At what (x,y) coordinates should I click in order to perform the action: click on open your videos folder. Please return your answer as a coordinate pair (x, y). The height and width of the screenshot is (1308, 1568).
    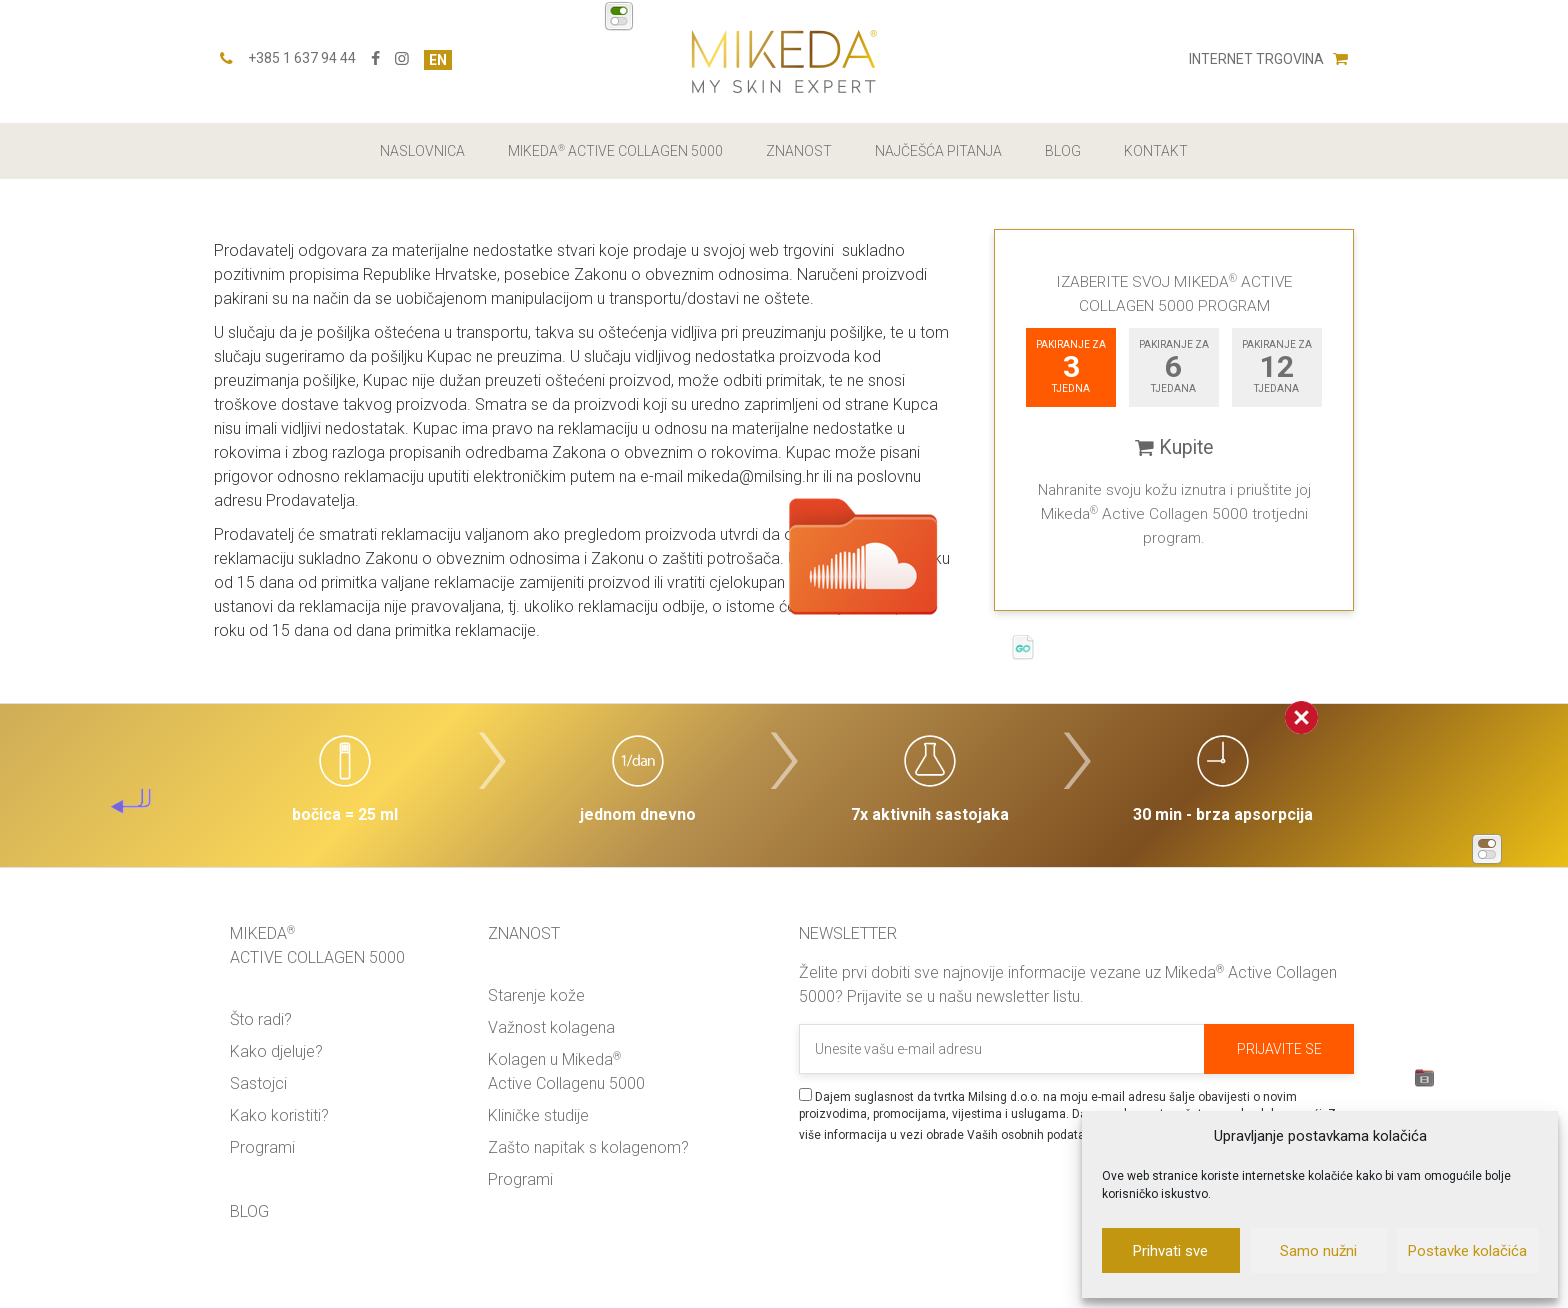
    Looking at the image, I should click on (1424, 1077).